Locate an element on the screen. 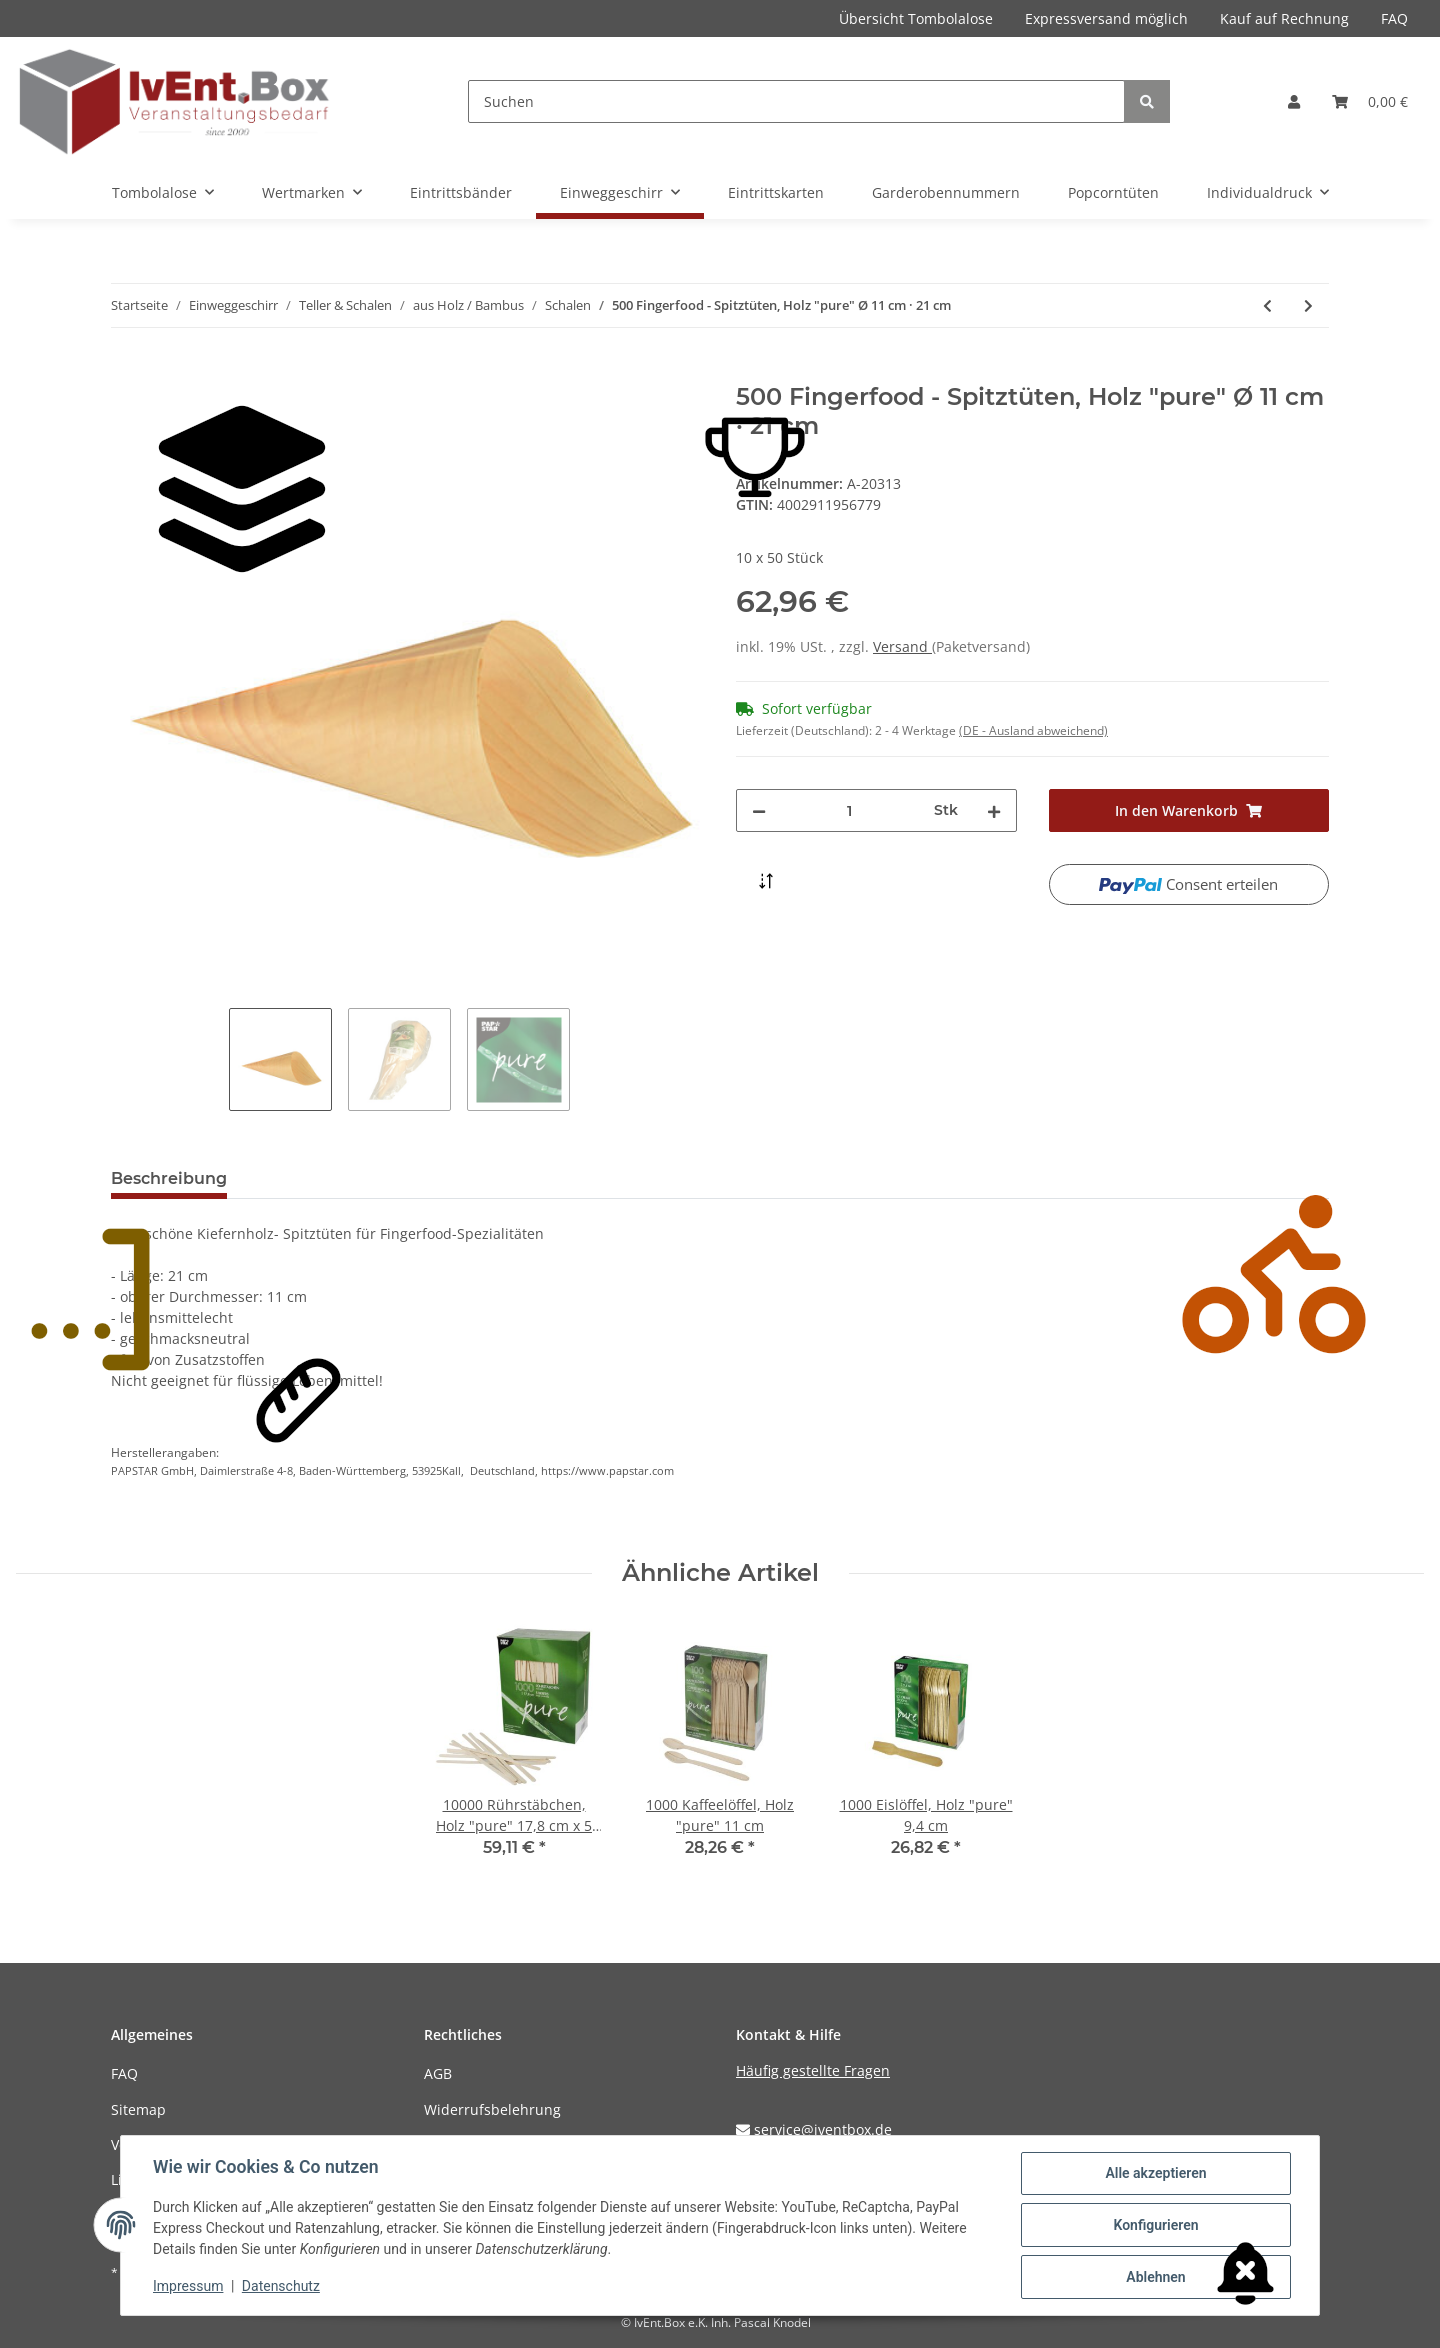 The height and width of the screenshot is (2348, 1440). indicates end of a code block or container is located at coordinates (94, 1299).